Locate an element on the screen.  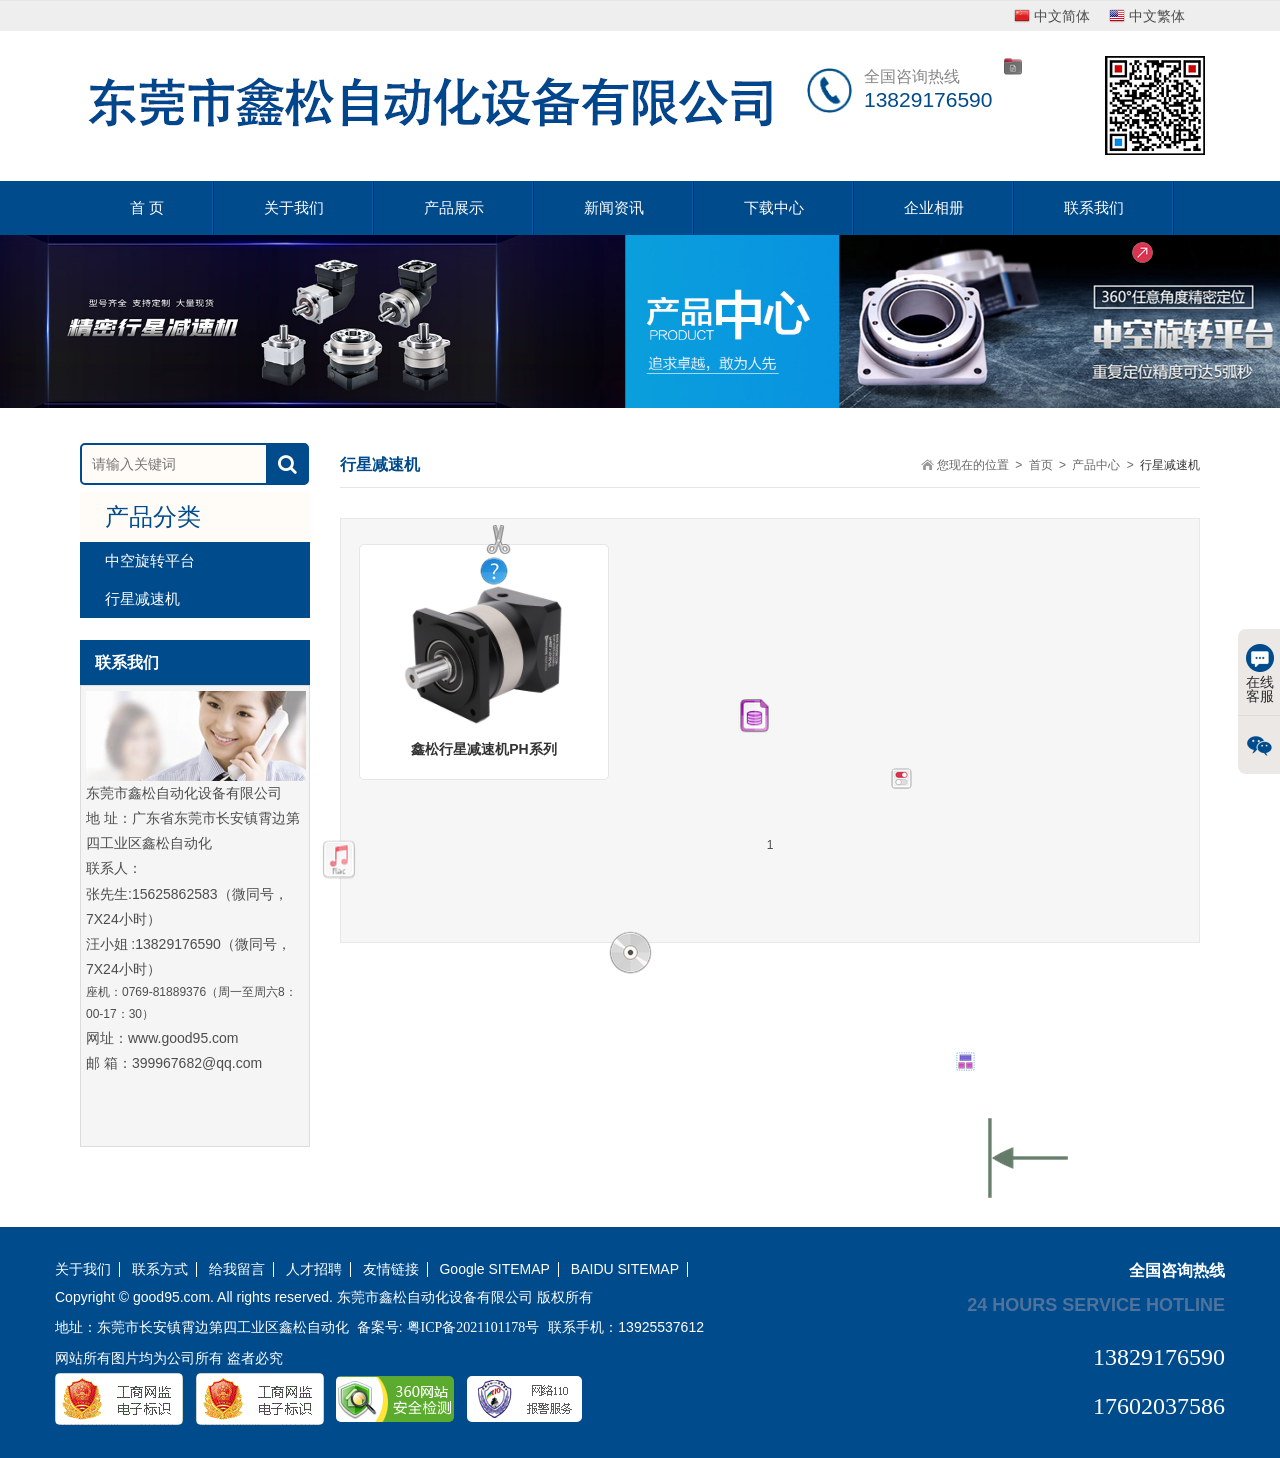
a flac audio file is located at coordinates (339, 859).